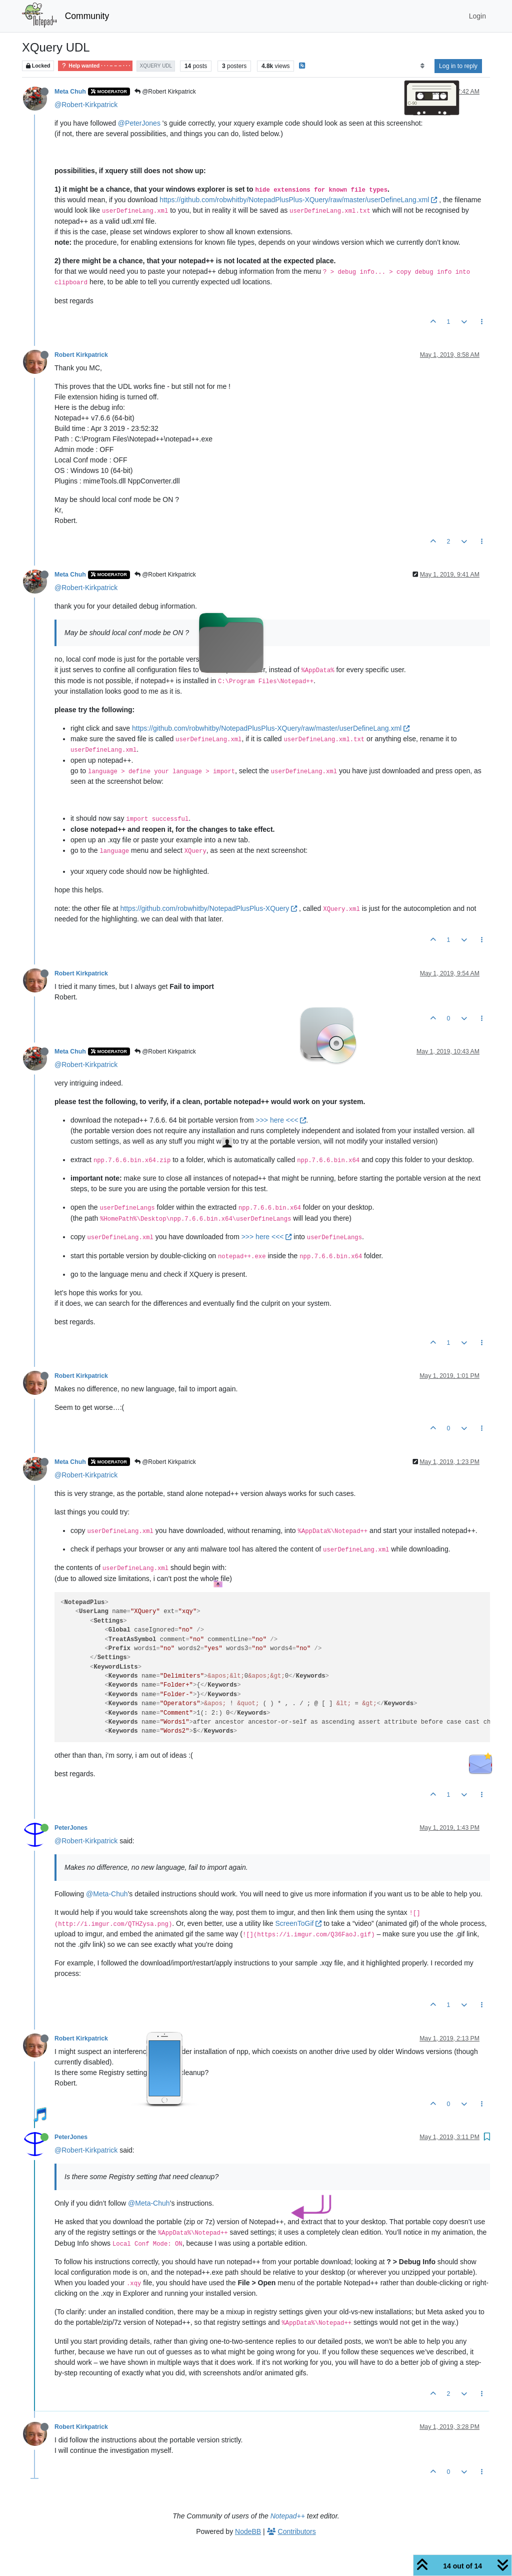  Describe the element at coordinates (480, 1764) in the screenshot. I see `indicates unread email messages` at that location.